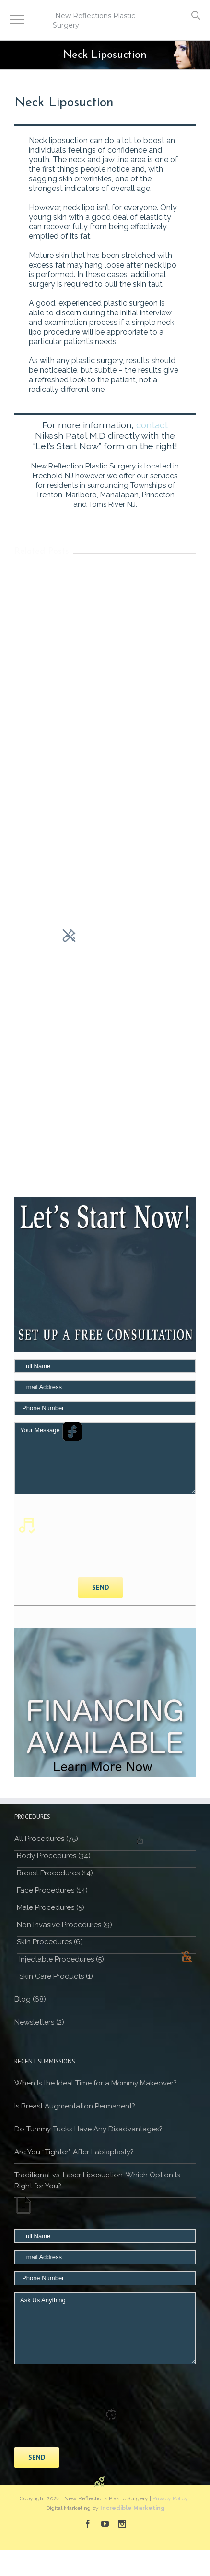 The image size is (210, 2576). Describe the element at coordinates (23, 2205) in the screenshot. I see `remove a file or document` at that location.